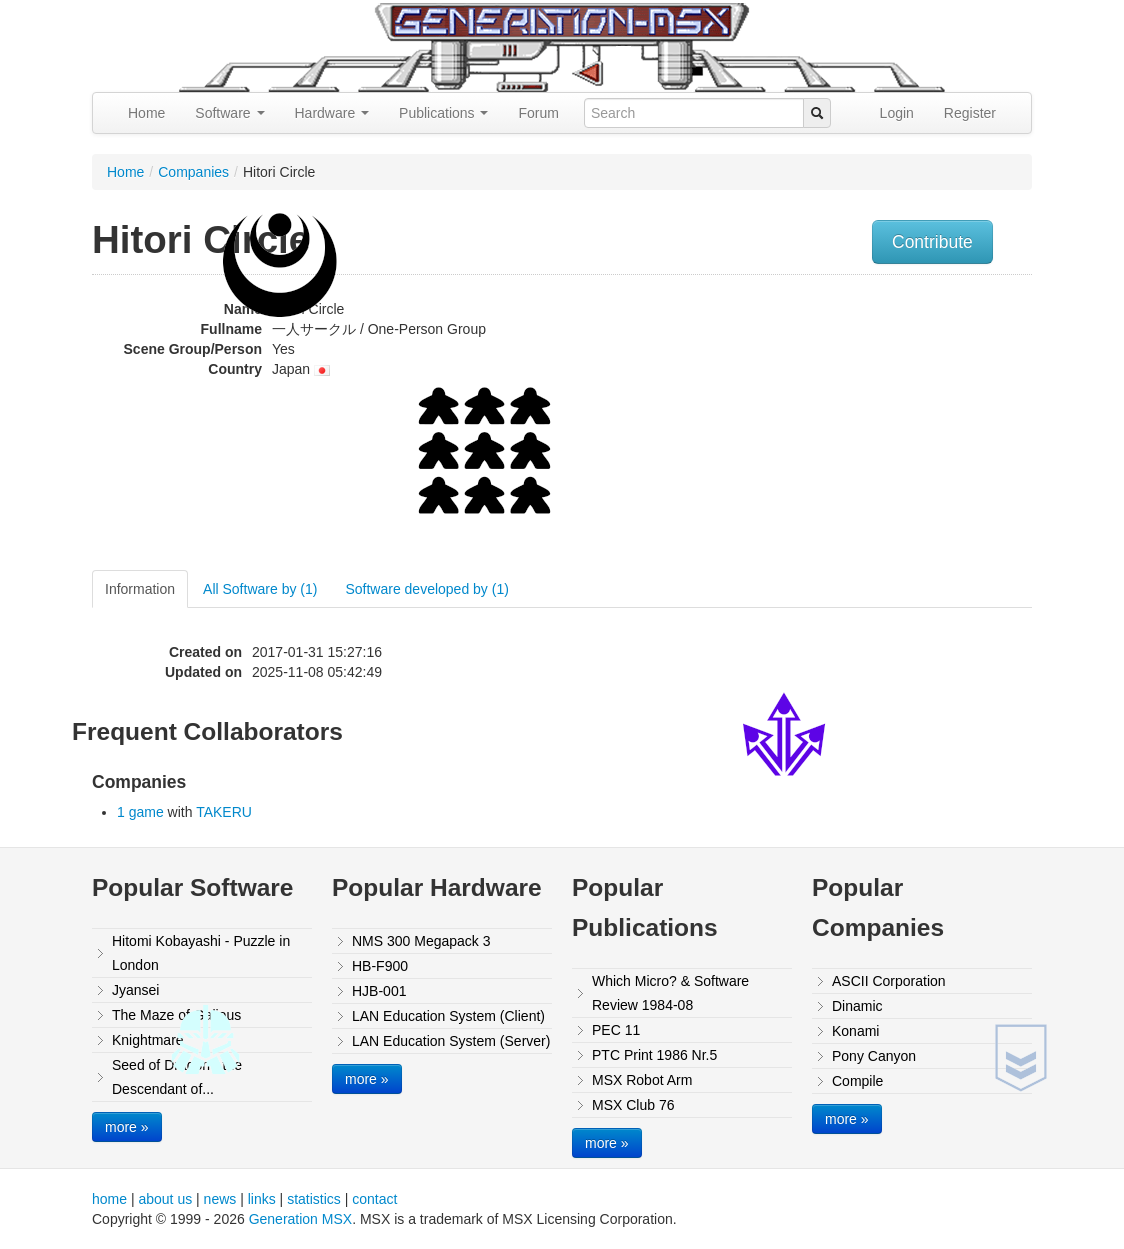  Describe the element at coordinates (484, 450) in the screenshot. I see `view your army or squad roster` at that location.